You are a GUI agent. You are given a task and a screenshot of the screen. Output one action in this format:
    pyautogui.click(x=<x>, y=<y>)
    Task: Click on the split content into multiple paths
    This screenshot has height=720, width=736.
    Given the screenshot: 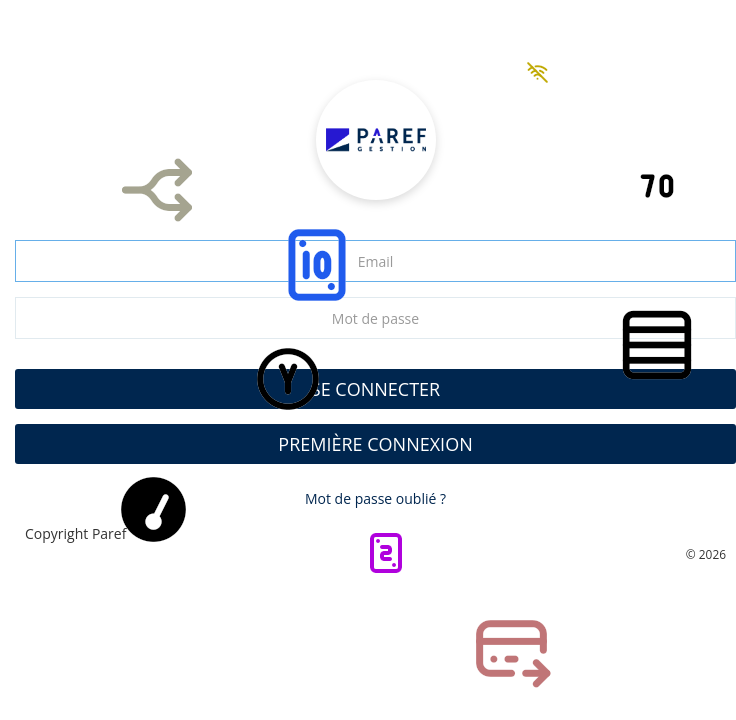 What is the action you would take?
    pyautogui.click(x=157, y=190)
    